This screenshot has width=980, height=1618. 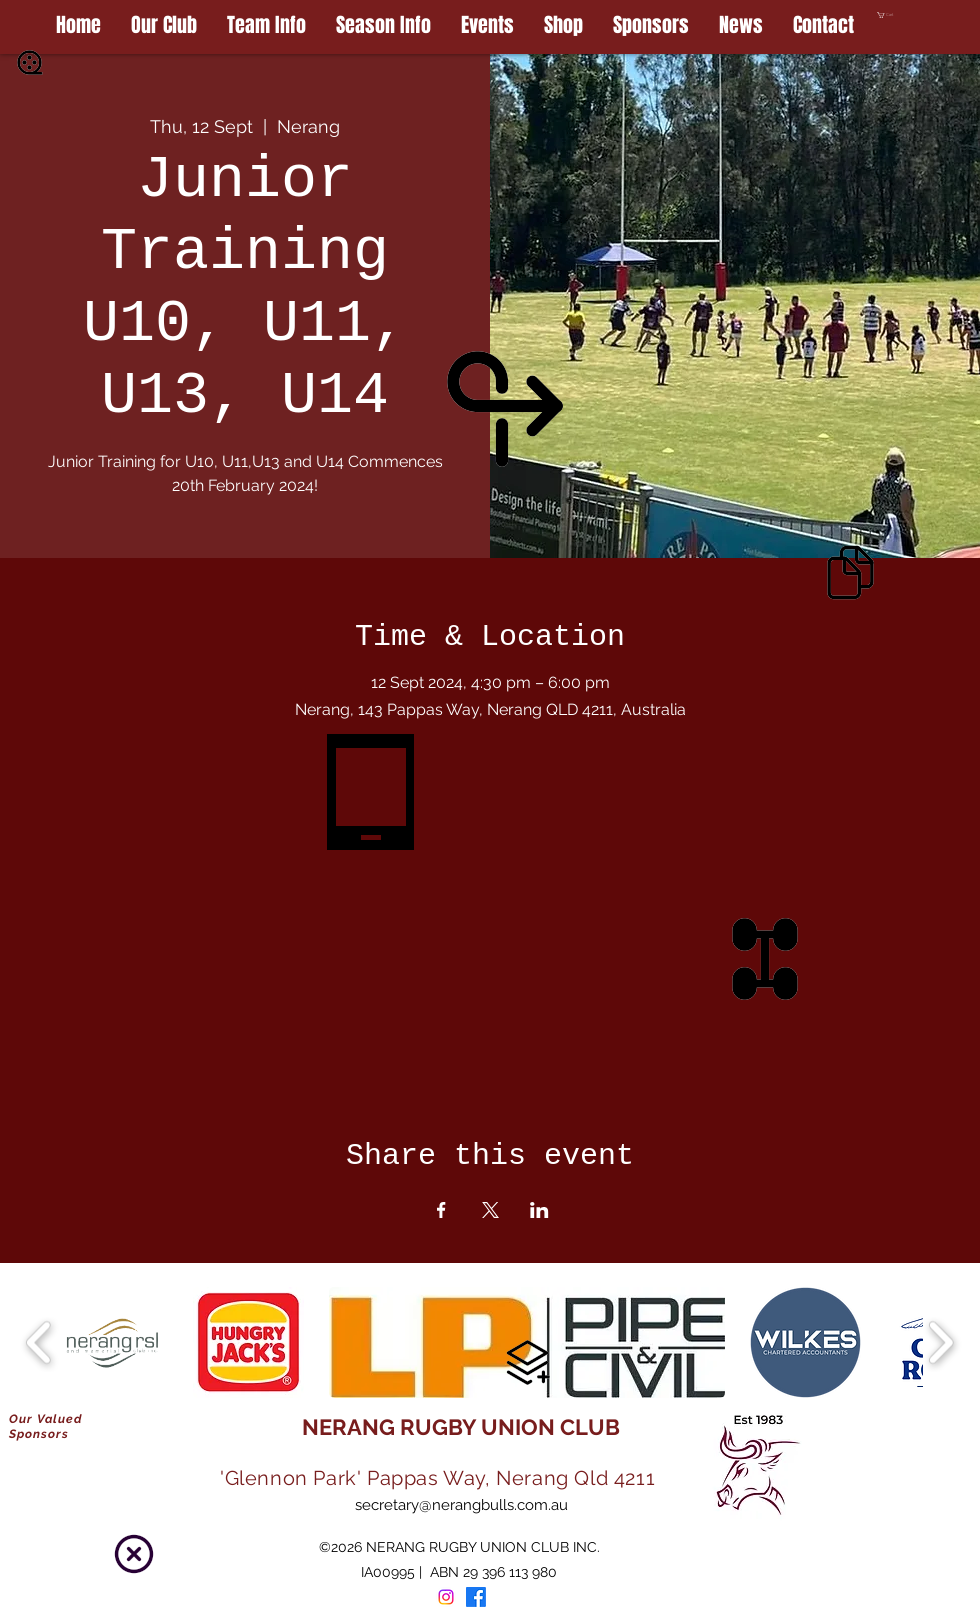 What do you see at coordinates (29, 62) in the screenshot?
I see `access video or movie library` at bounding box center [29, 62].